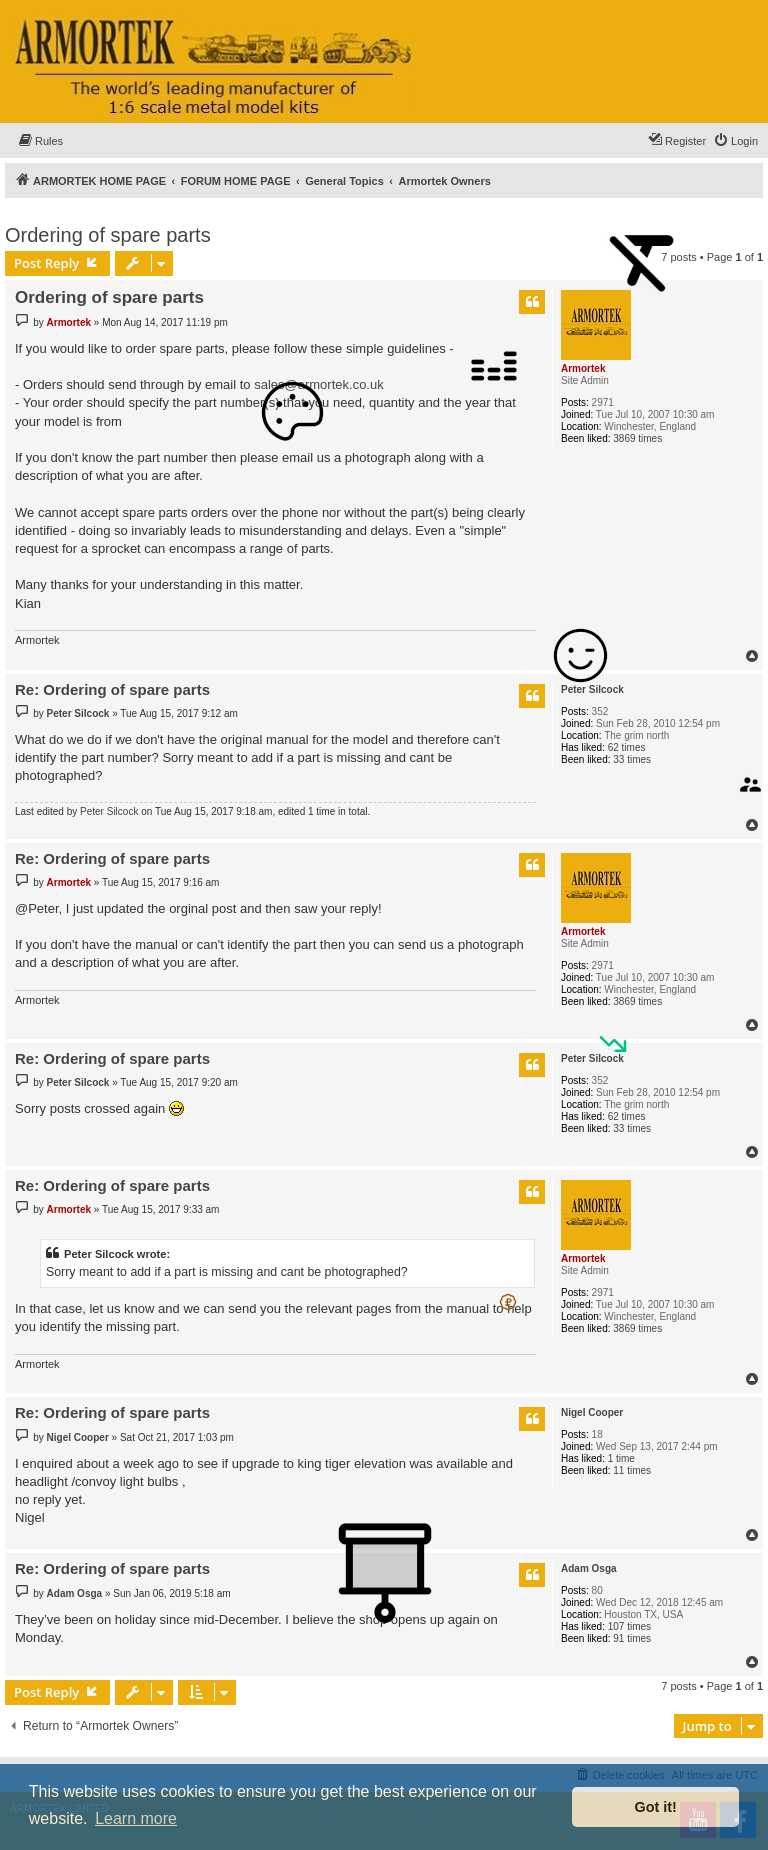 Image resolution: width=768 pixels, height=1850 pixels. Describe the element at coordinates (292, 412) in the screenshot. I see `access color or theme settings` at that location.